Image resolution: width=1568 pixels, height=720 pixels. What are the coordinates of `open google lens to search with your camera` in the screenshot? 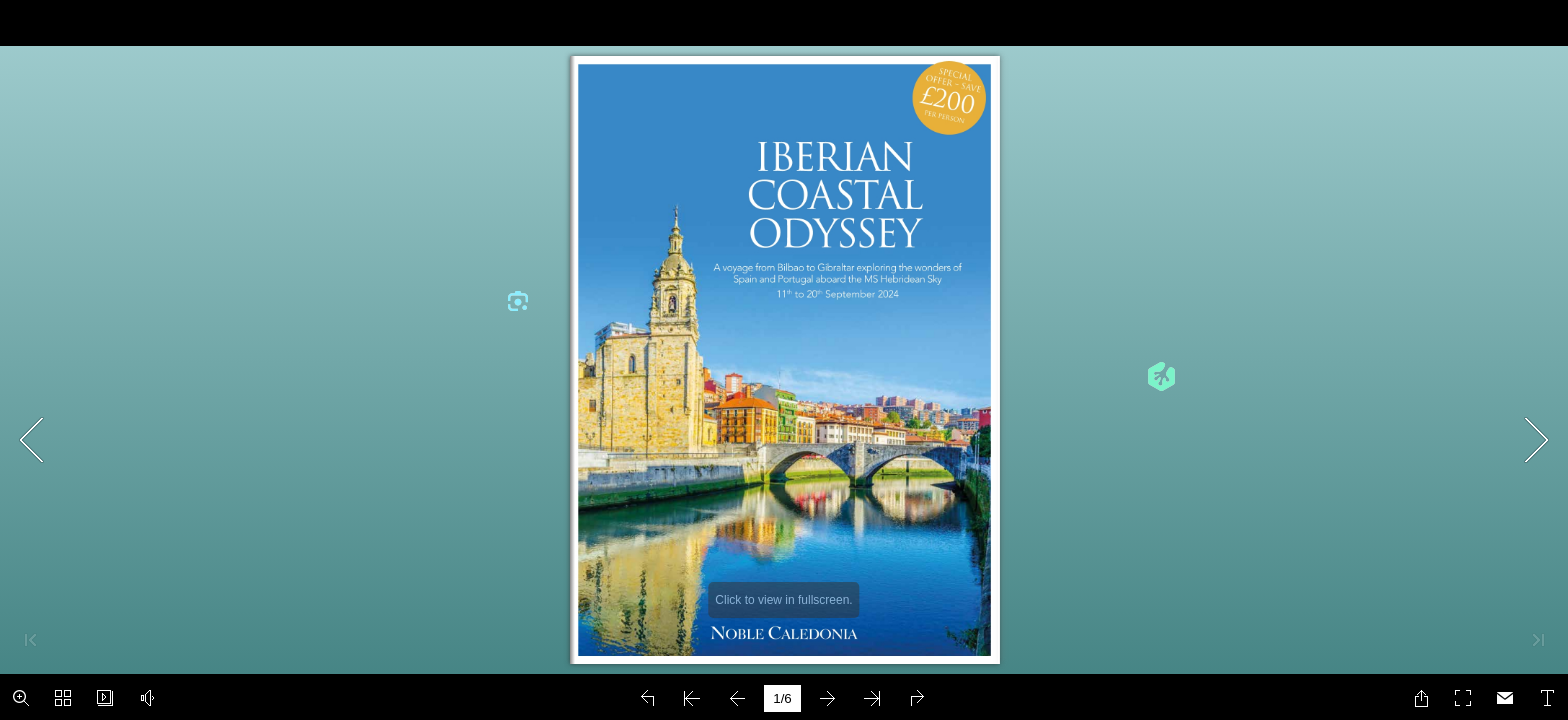 It's located at (518, 301).